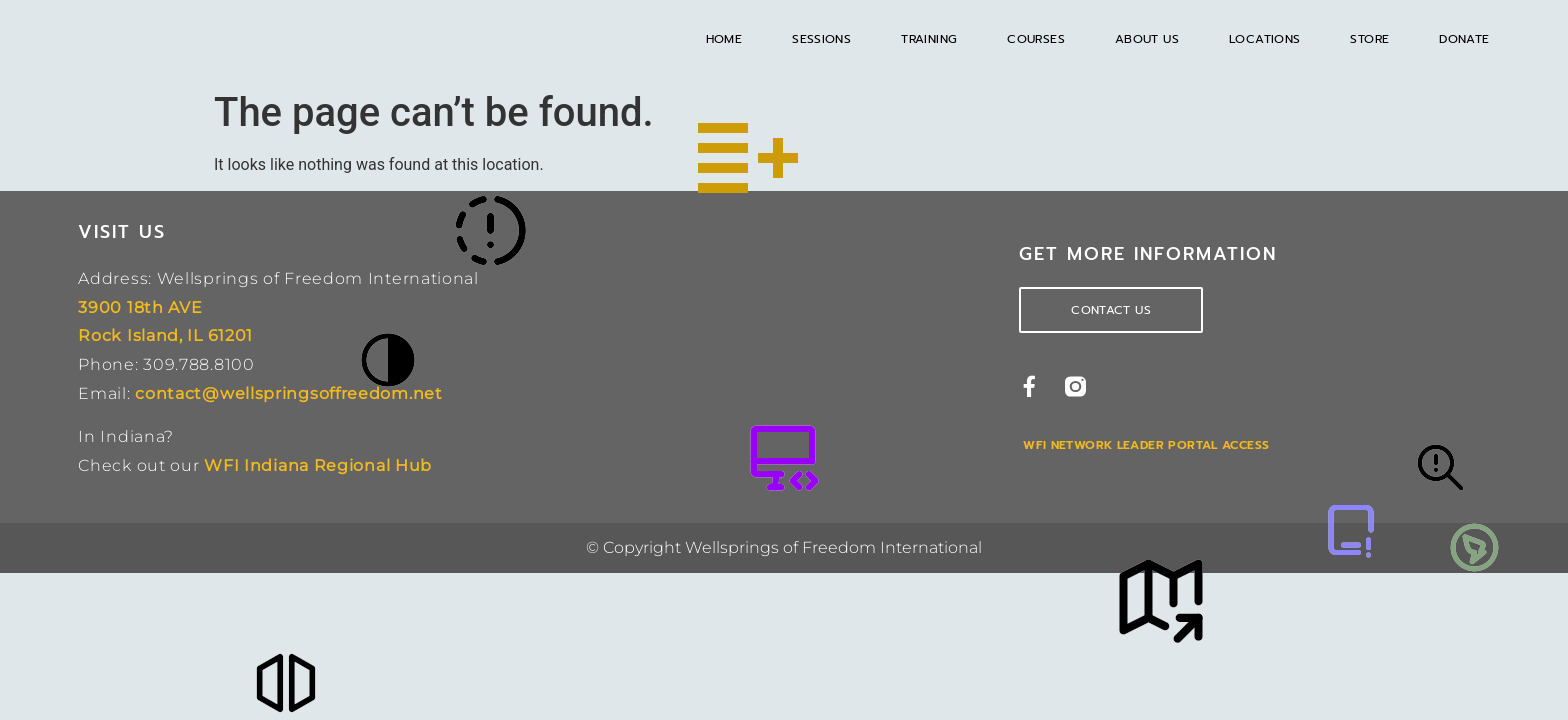 The height and width of the screenshot is (720, 1568). I want to click on open code editor on desktop, so click(783, 458).